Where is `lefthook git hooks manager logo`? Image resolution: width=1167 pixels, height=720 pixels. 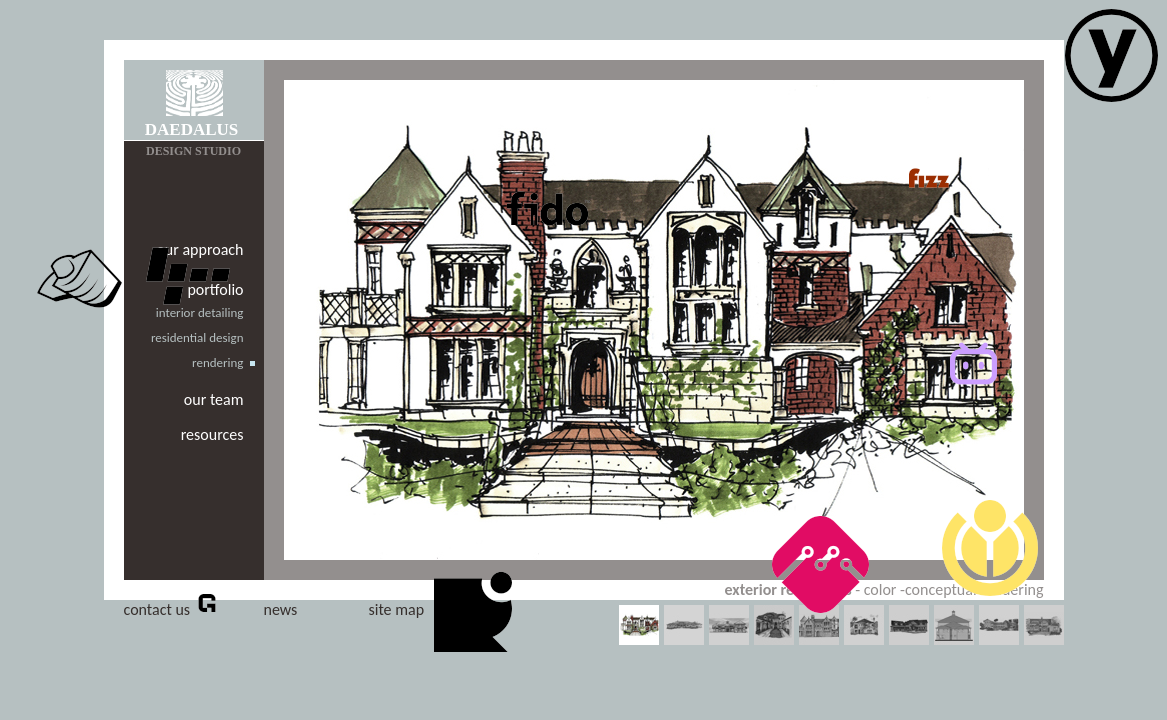 lefthook git hooks manager logo is located at coordinates (79, 278).